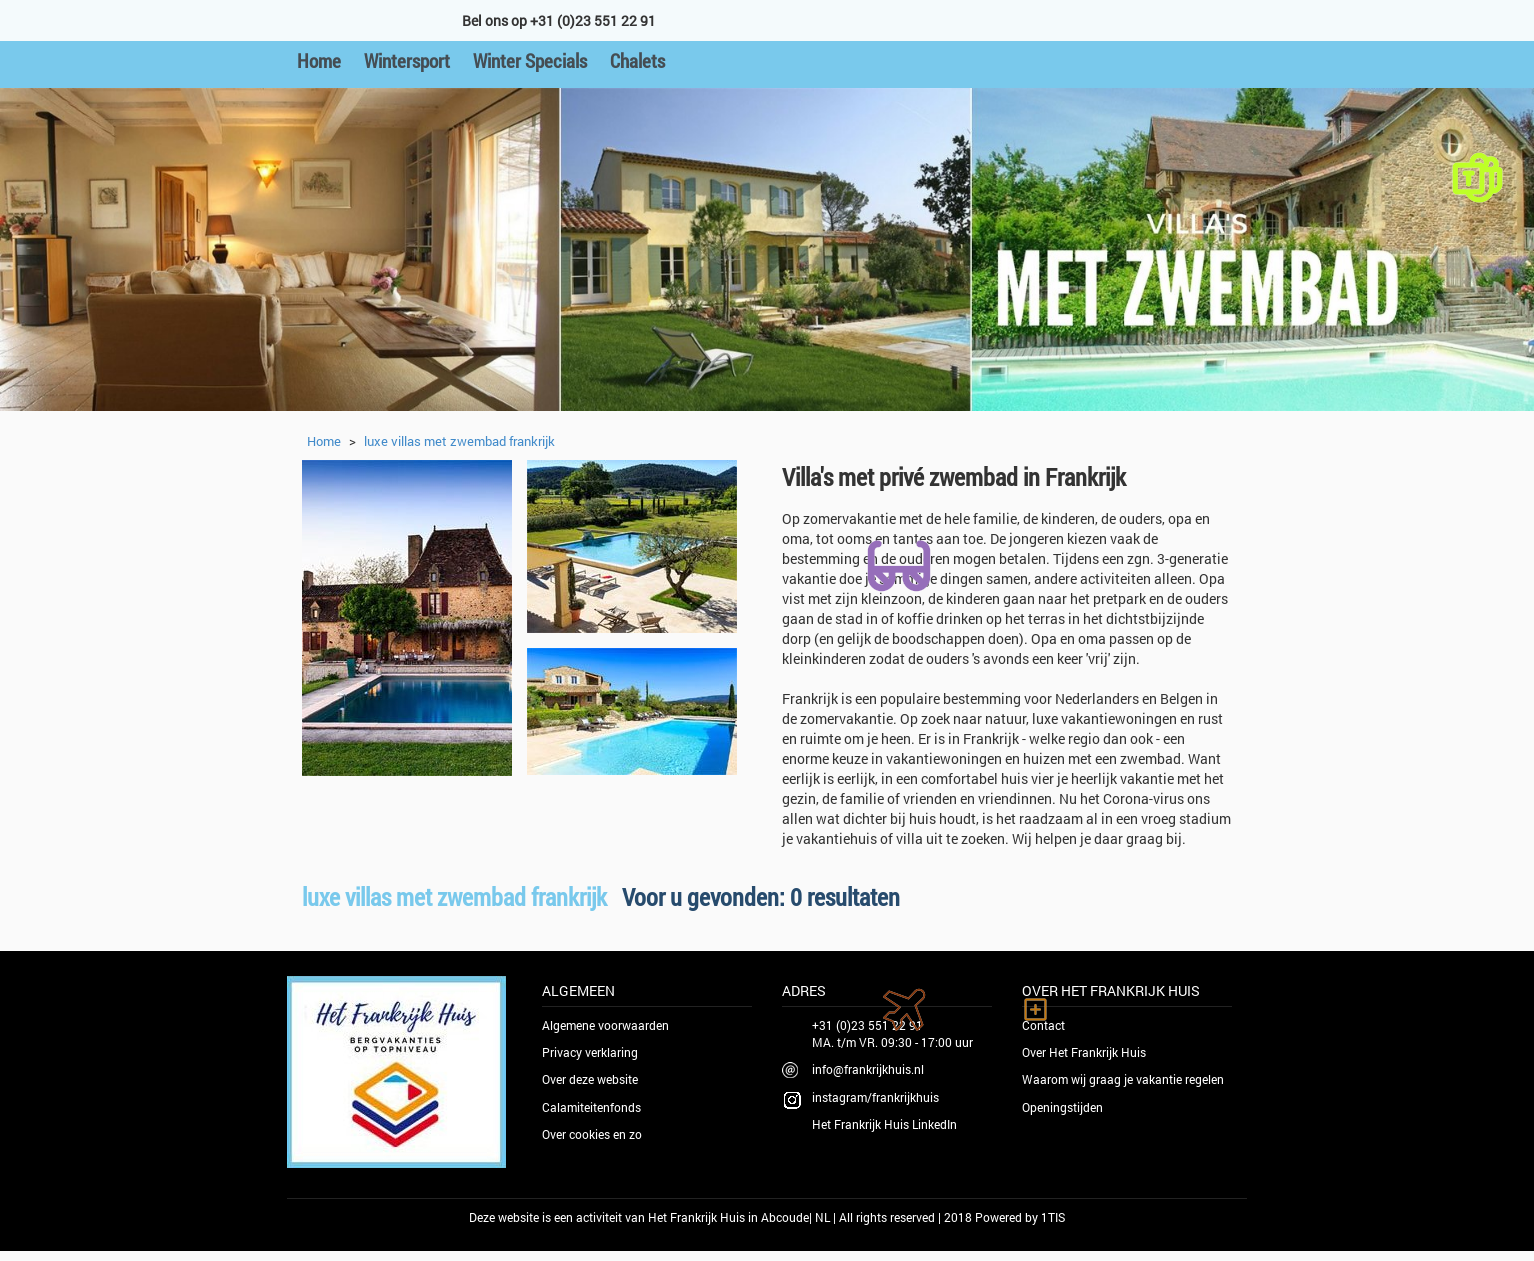  Describe the element at coordinates (899, 567) in the screenshot. I see `toggle cool or casual display mode` at that location.